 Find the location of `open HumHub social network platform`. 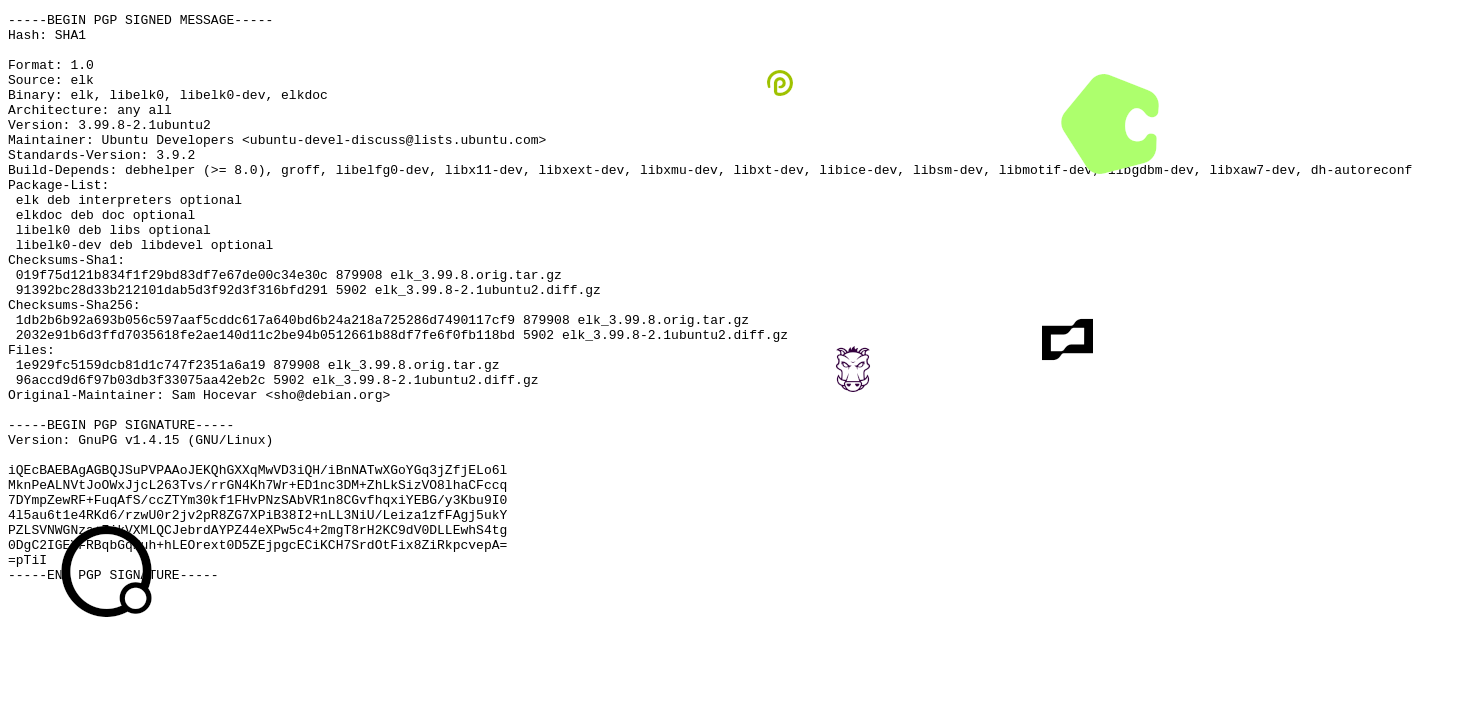

open HumHub social network platform is located at coordinates (1110, 124).